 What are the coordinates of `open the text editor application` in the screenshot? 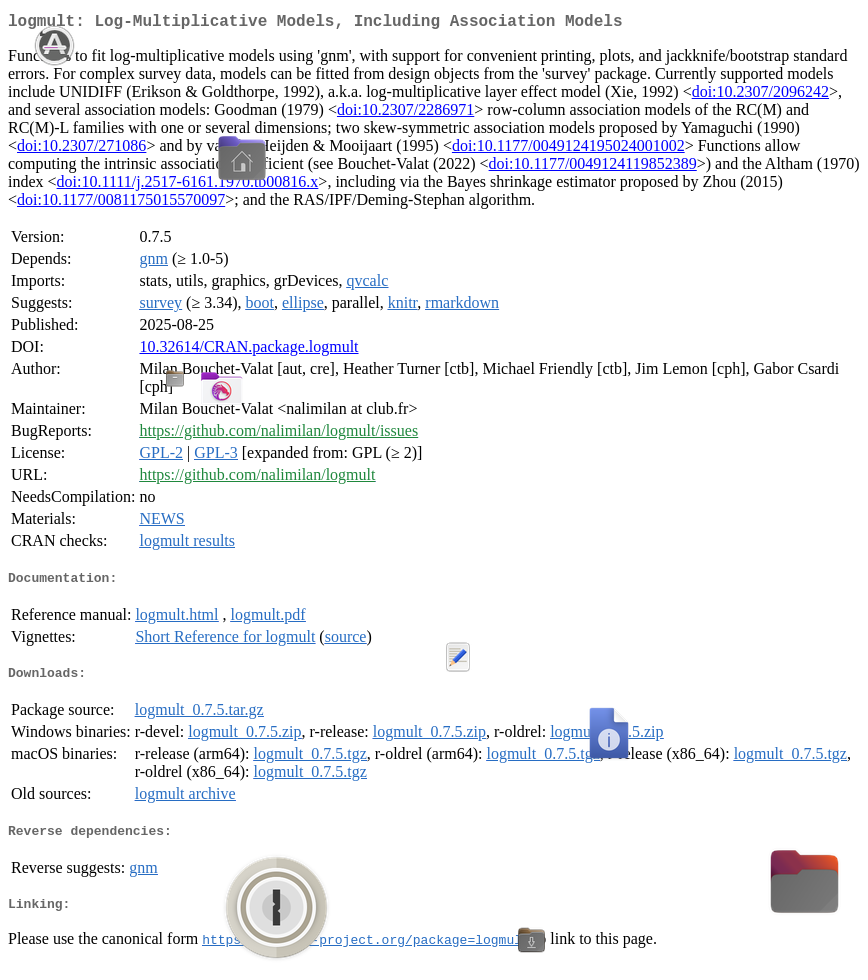 It's located at (458, 657).